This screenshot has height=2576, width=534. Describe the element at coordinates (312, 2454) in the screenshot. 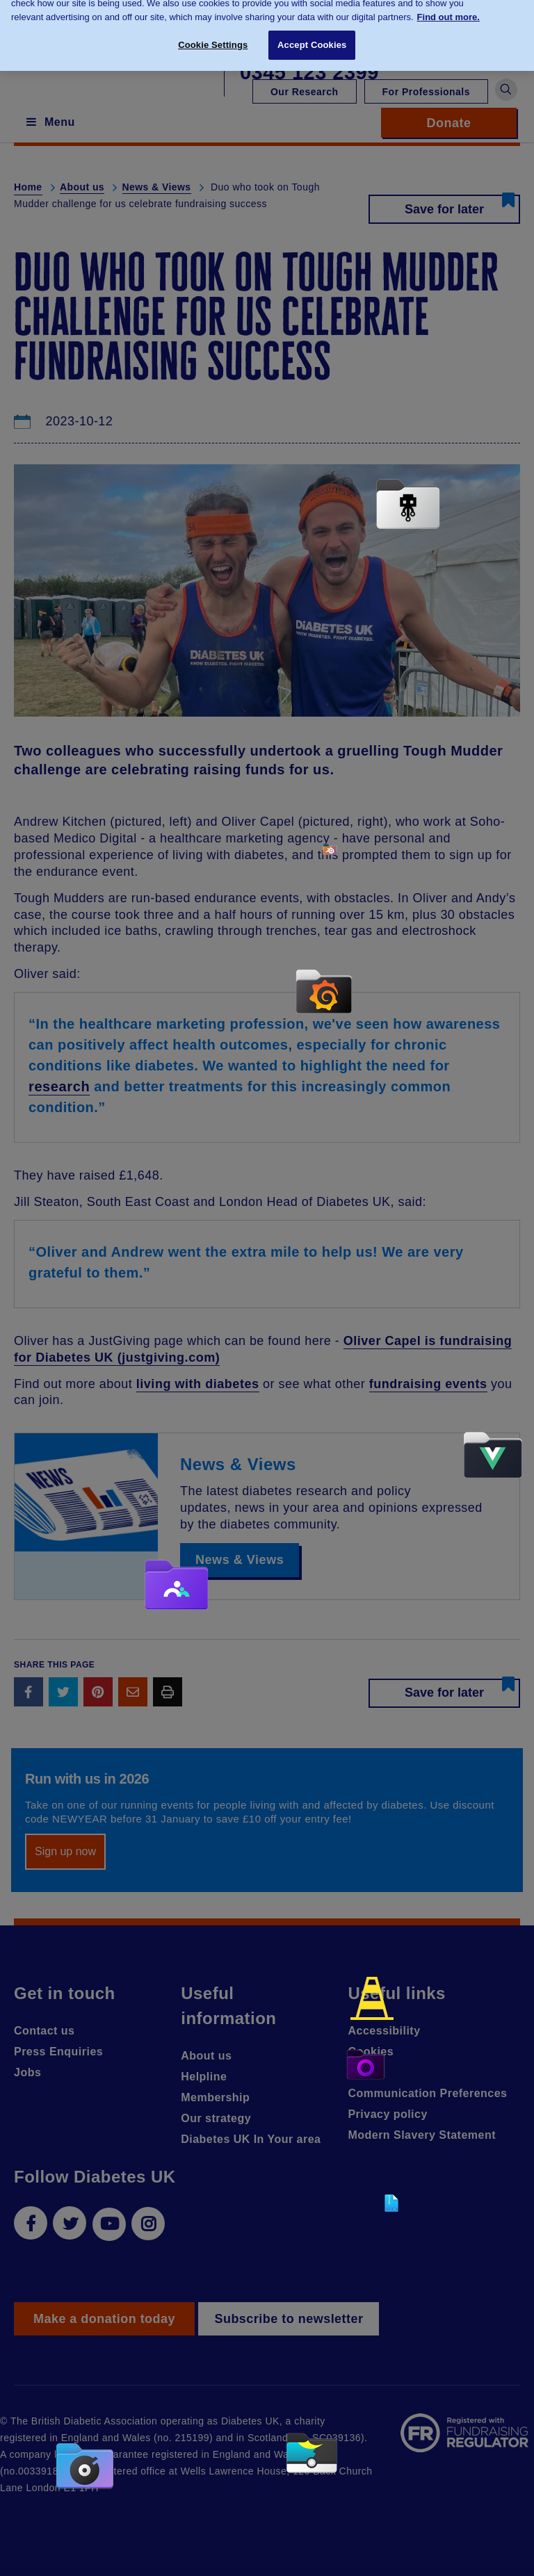

I see `open pokémon moon ball collection folder` at that location.